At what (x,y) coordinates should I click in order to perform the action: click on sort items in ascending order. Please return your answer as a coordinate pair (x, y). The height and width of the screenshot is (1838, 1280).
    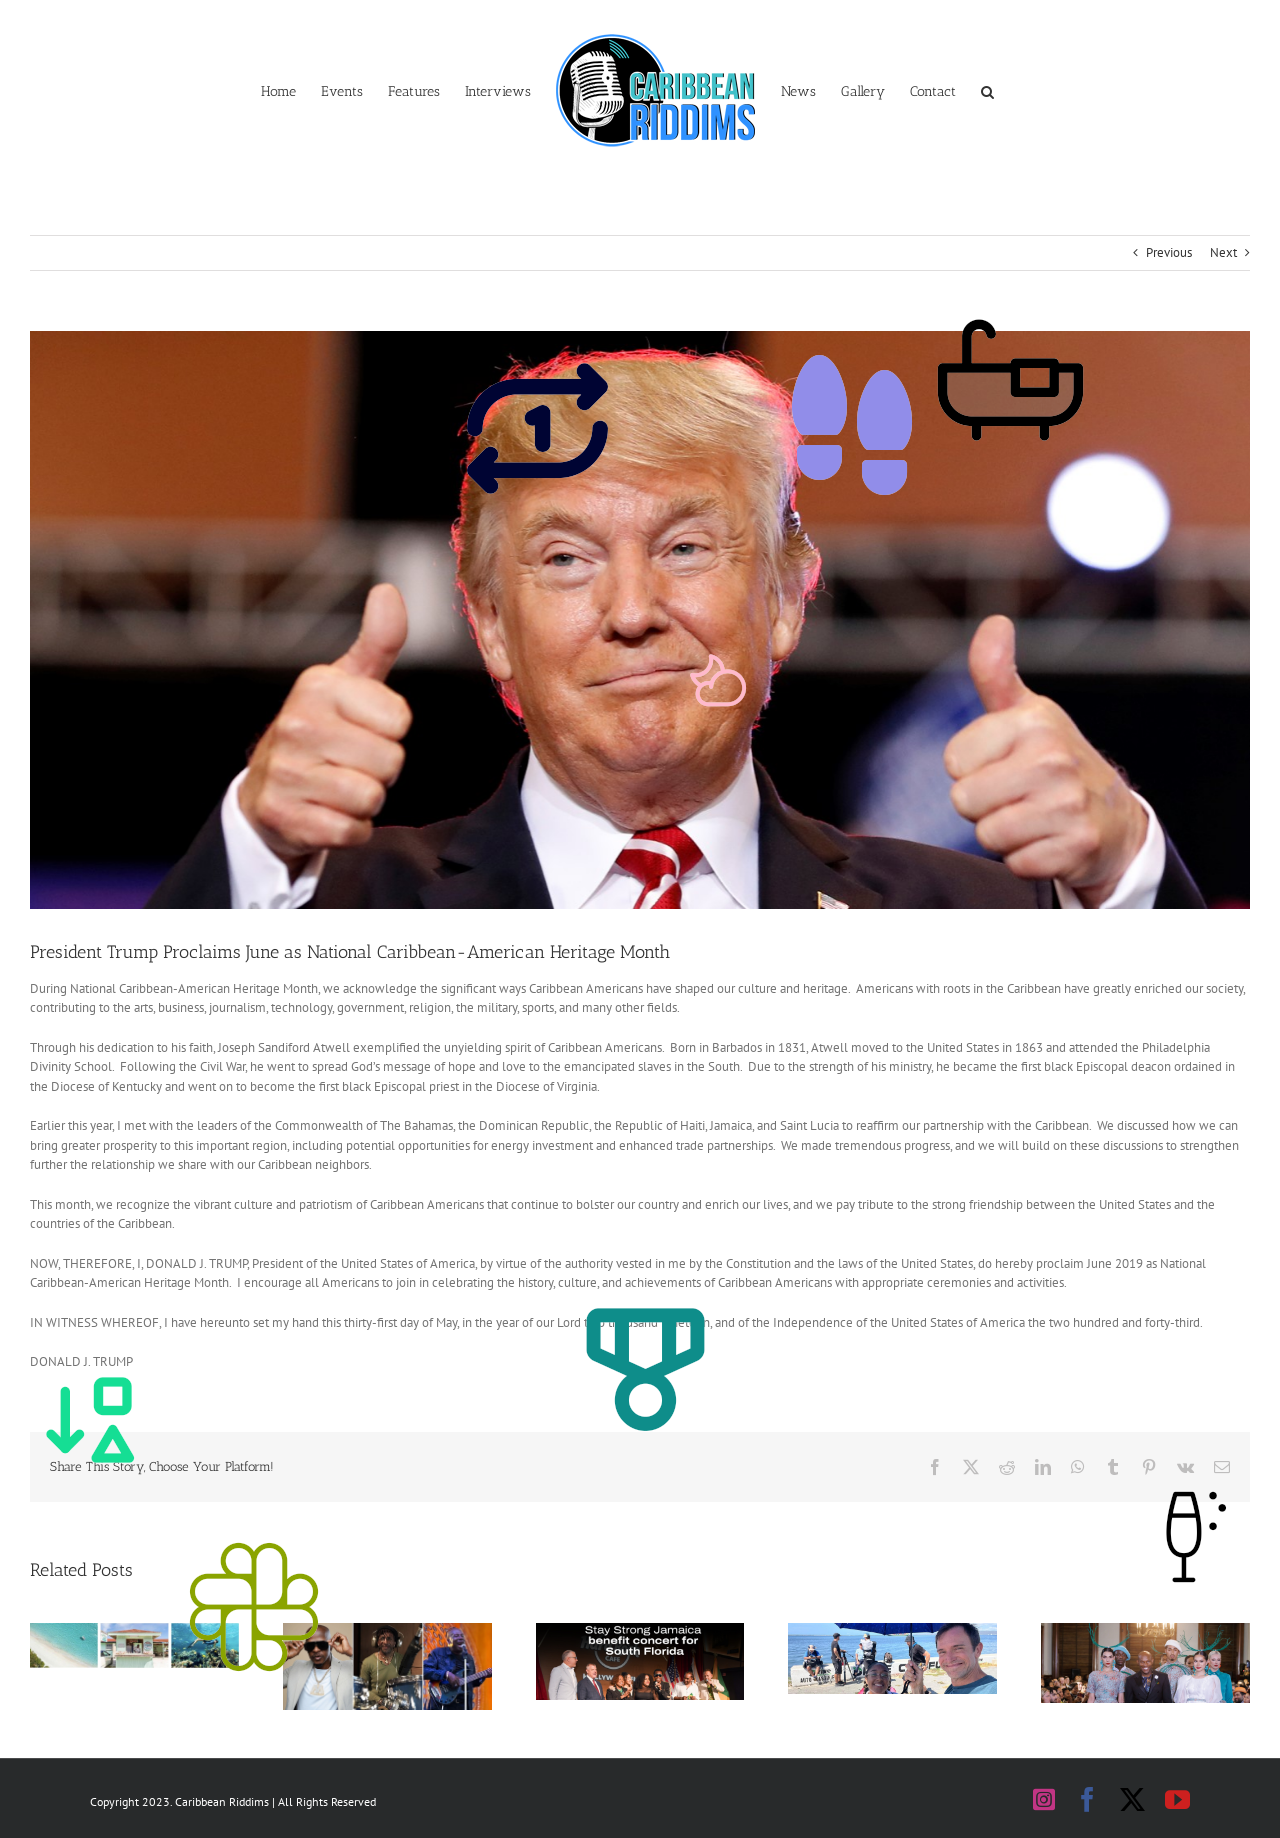
    Looking at the image, I should click on (89, 1420).